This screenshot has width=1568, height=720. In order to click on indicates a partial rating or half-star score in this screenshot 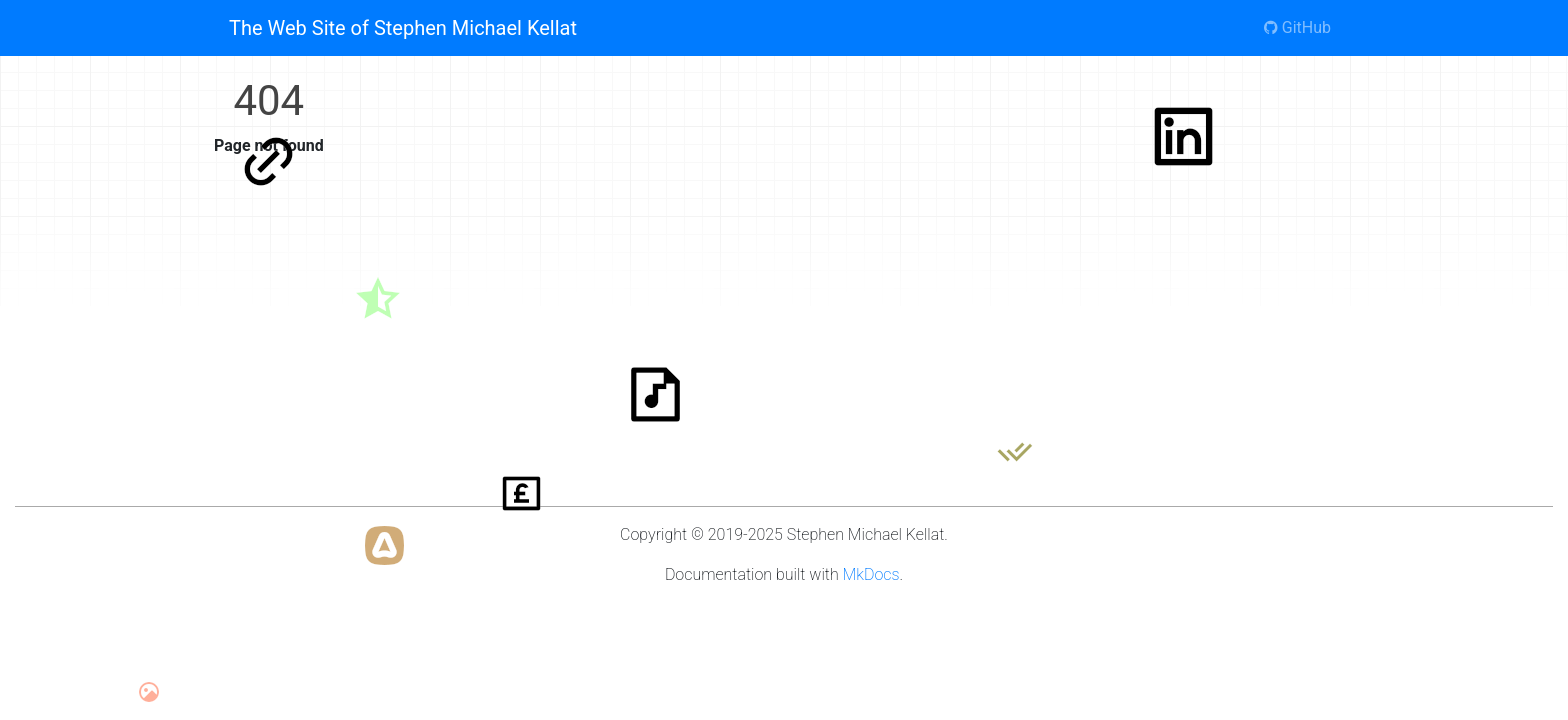, I will do `click(378, 299)`.